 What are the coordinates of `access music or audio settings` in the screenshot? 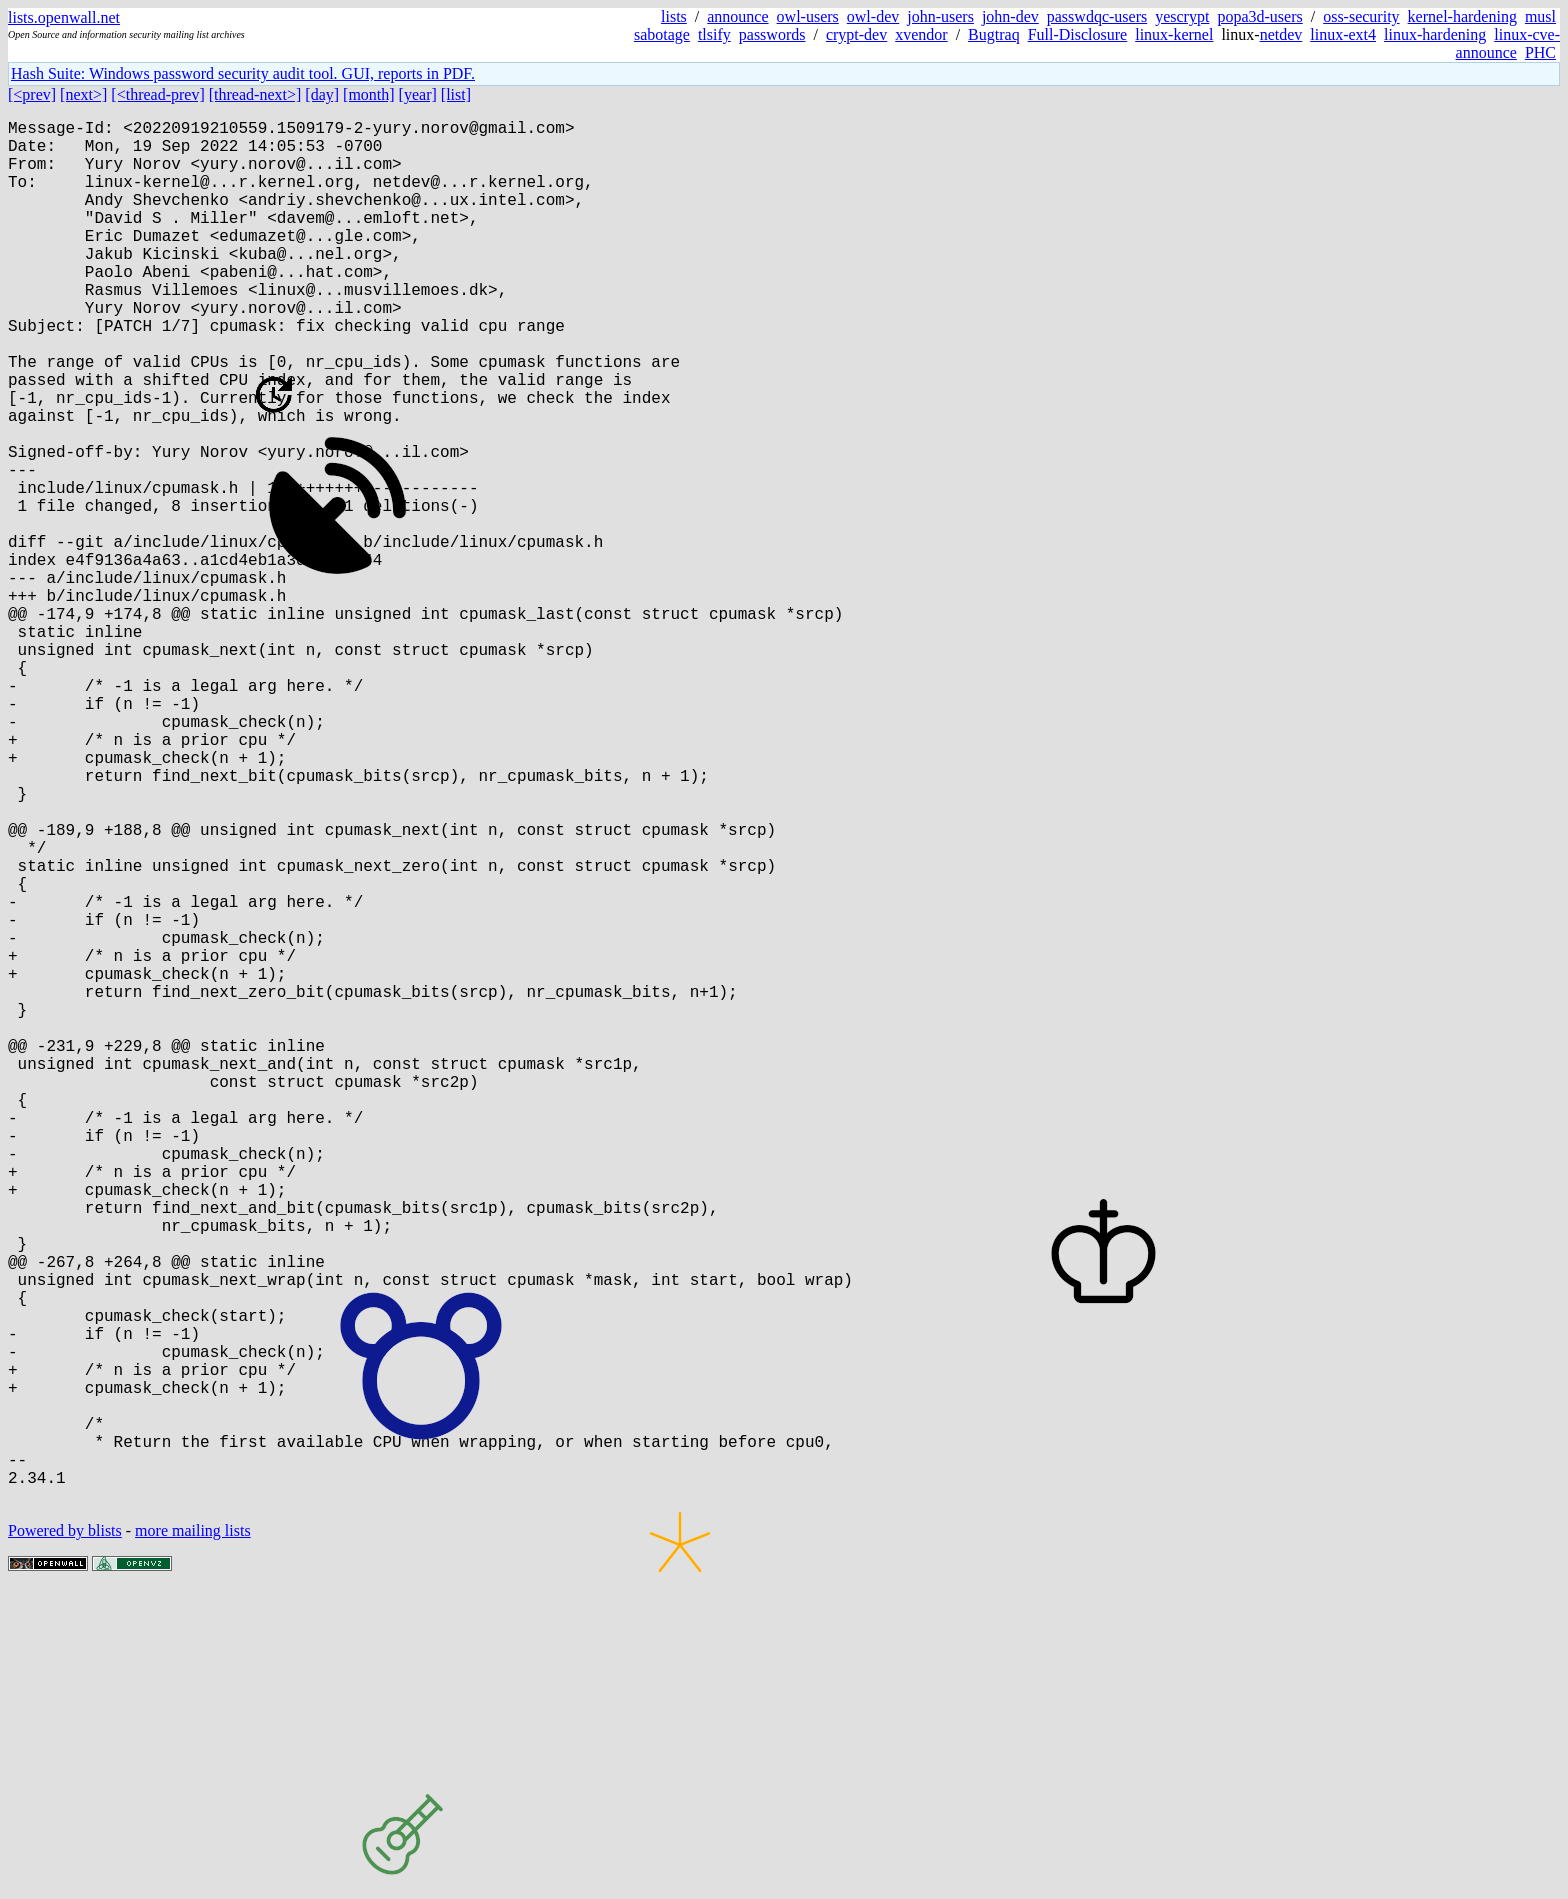 It's located at (402, 1835).